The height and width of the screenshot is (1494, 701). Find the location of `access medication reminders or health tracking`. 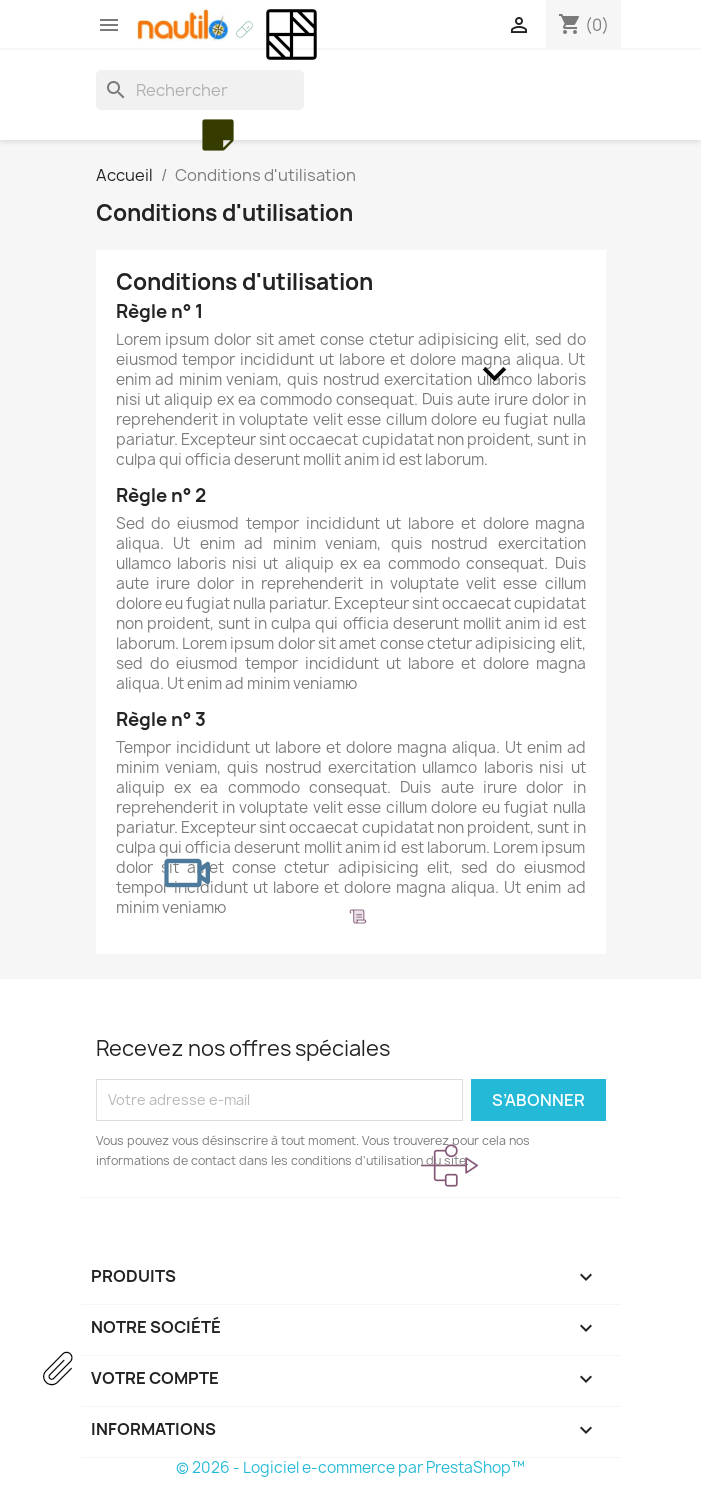

access medication reminders or health tracking is located at coordinates (244, 29).